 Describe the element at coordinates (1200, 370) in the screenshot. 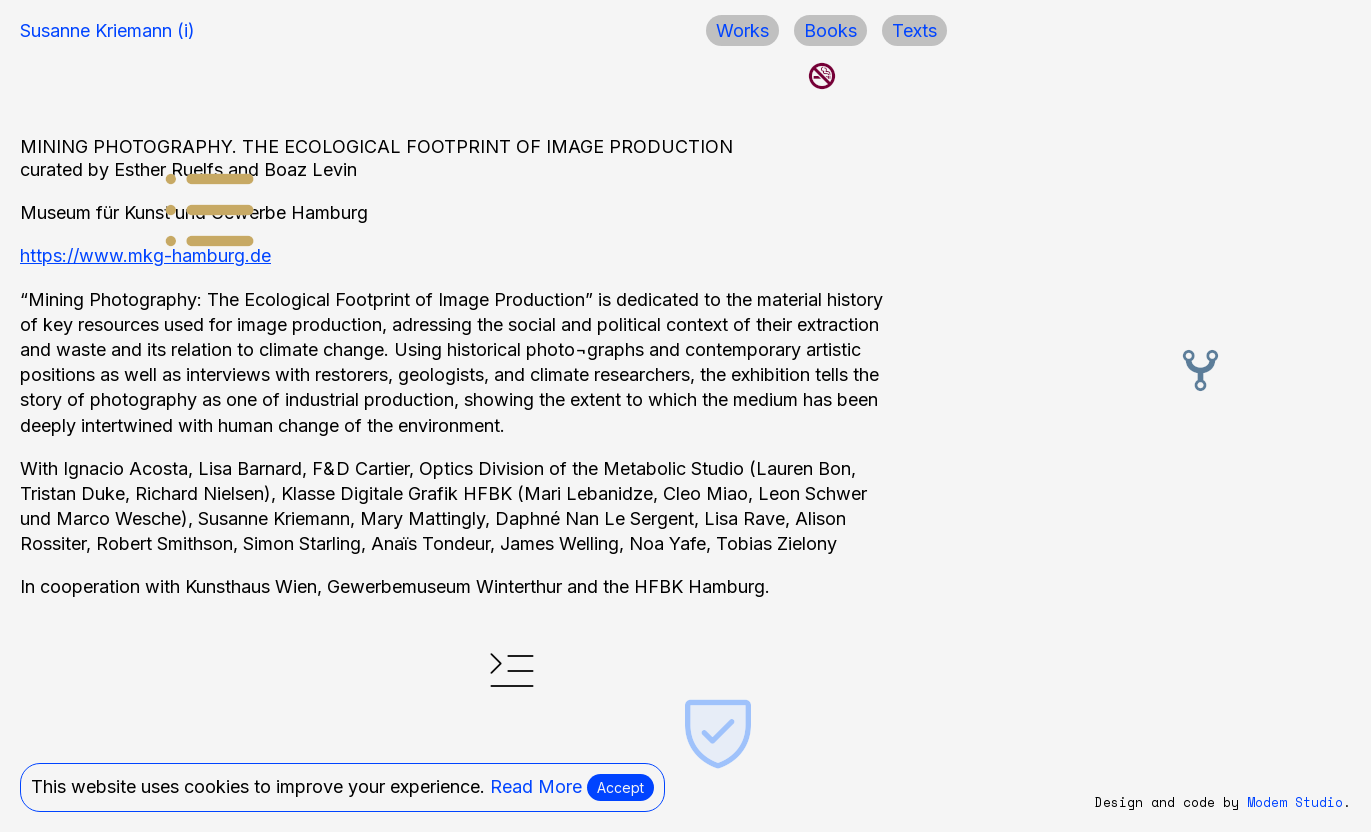

I see `view git branch network or commit history` at that location.